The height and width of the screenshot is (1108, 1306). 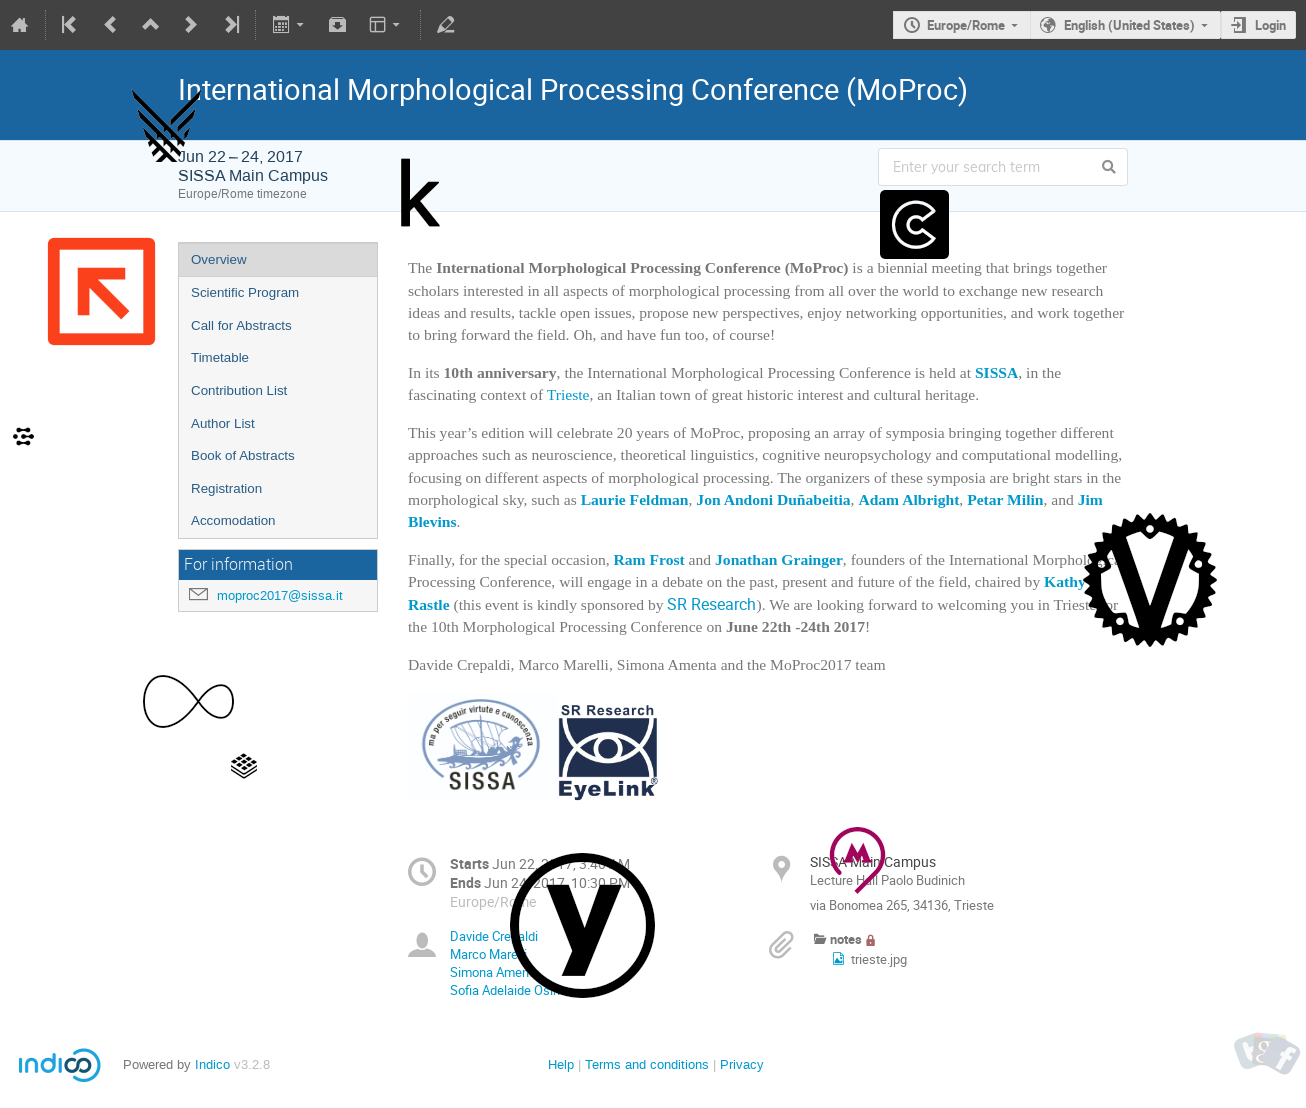 I want to click on open vaultwarden password manager, so click(x=1150, y=580).